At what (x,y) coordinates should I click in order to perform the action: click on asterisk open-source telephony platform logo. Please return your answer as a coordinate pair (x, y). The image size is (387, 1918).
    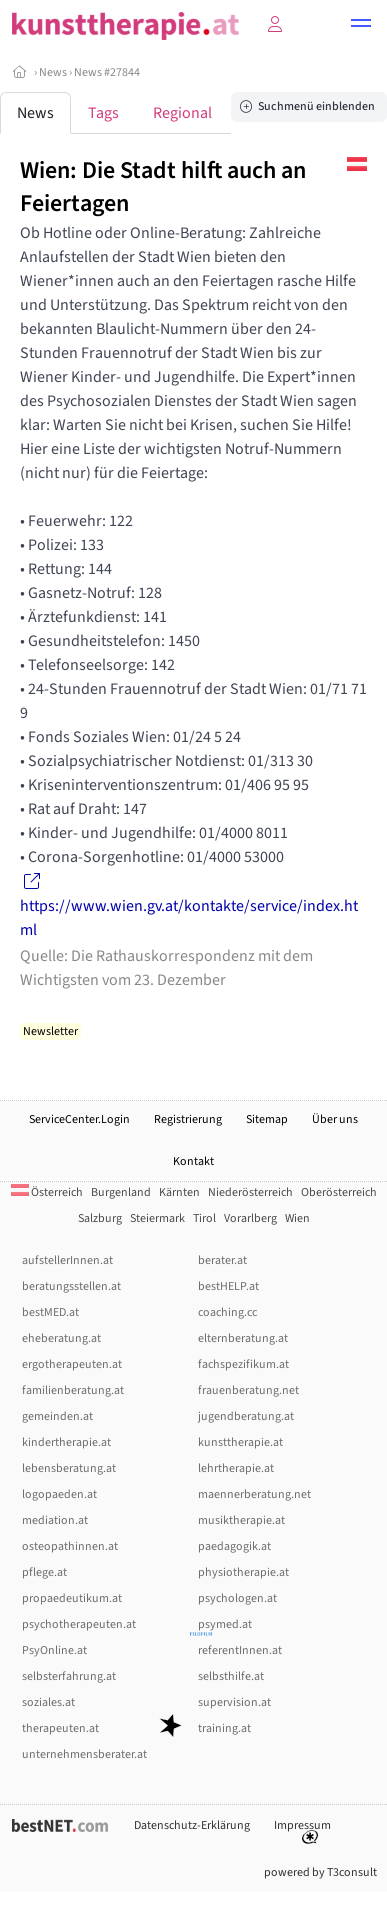
    Looking at the image, I should click on (310, 1837).